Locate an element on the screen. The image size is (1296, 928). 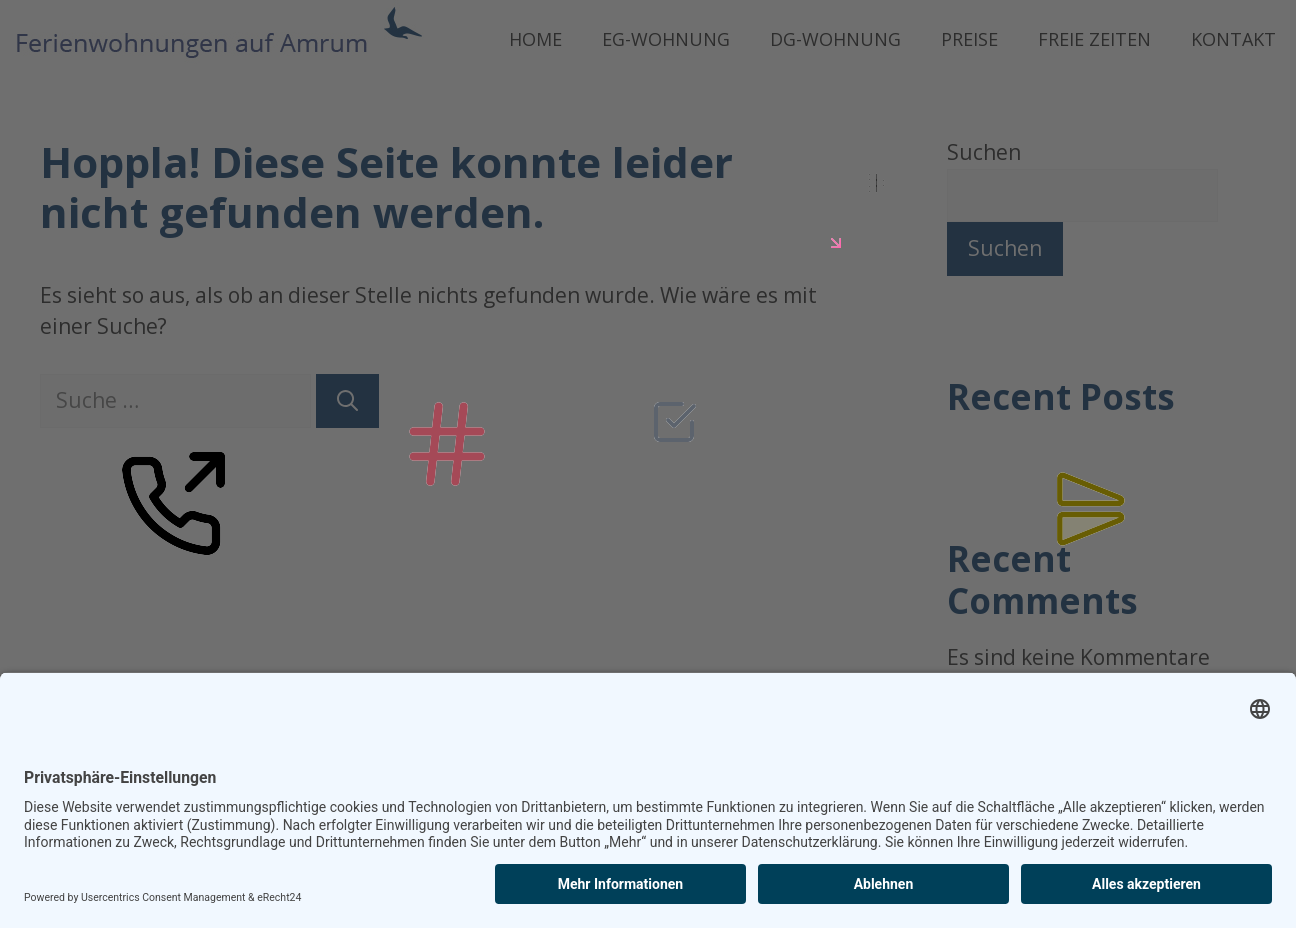
make an outgoing call is located at coordinates (171, 506).